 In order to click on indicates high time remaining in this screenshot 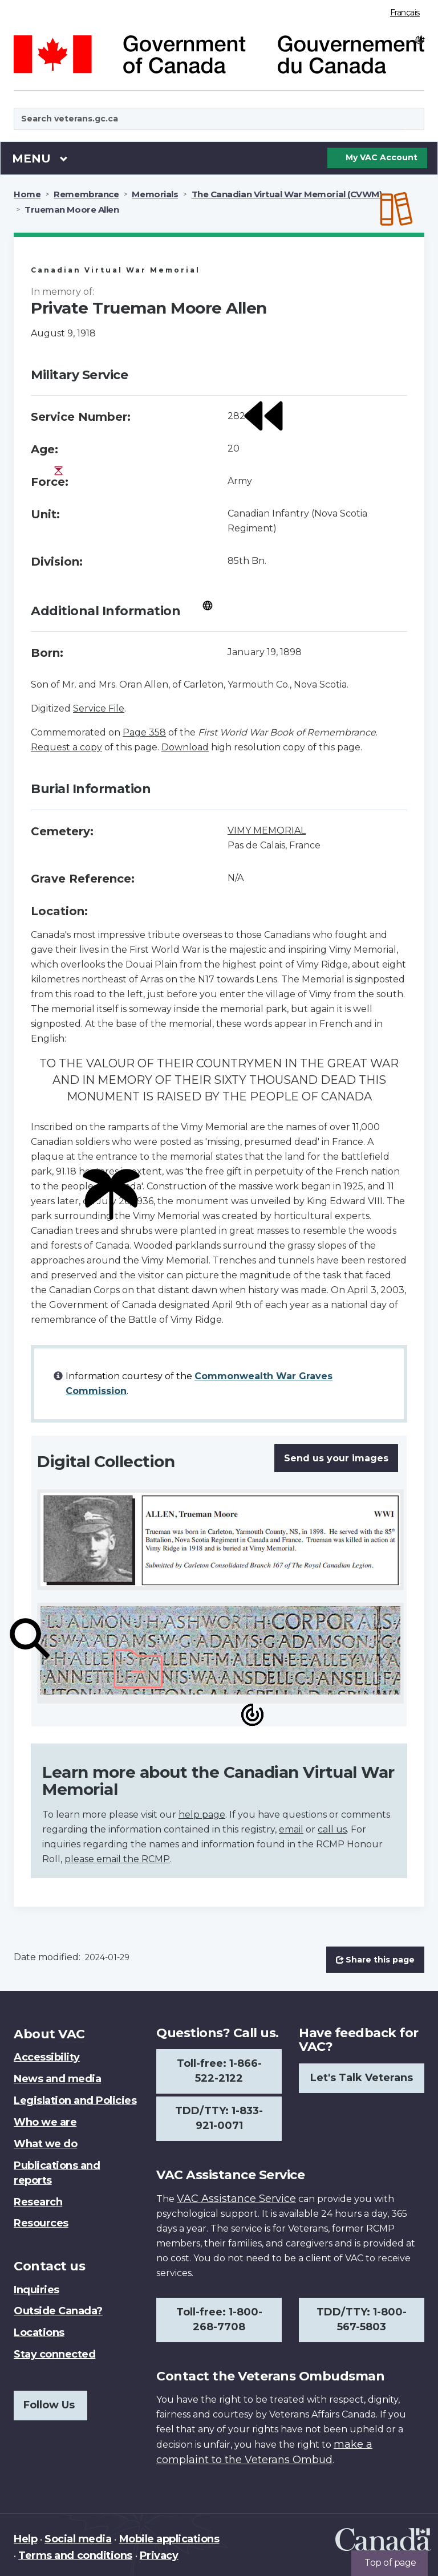, I will do `click(58, 470)`.